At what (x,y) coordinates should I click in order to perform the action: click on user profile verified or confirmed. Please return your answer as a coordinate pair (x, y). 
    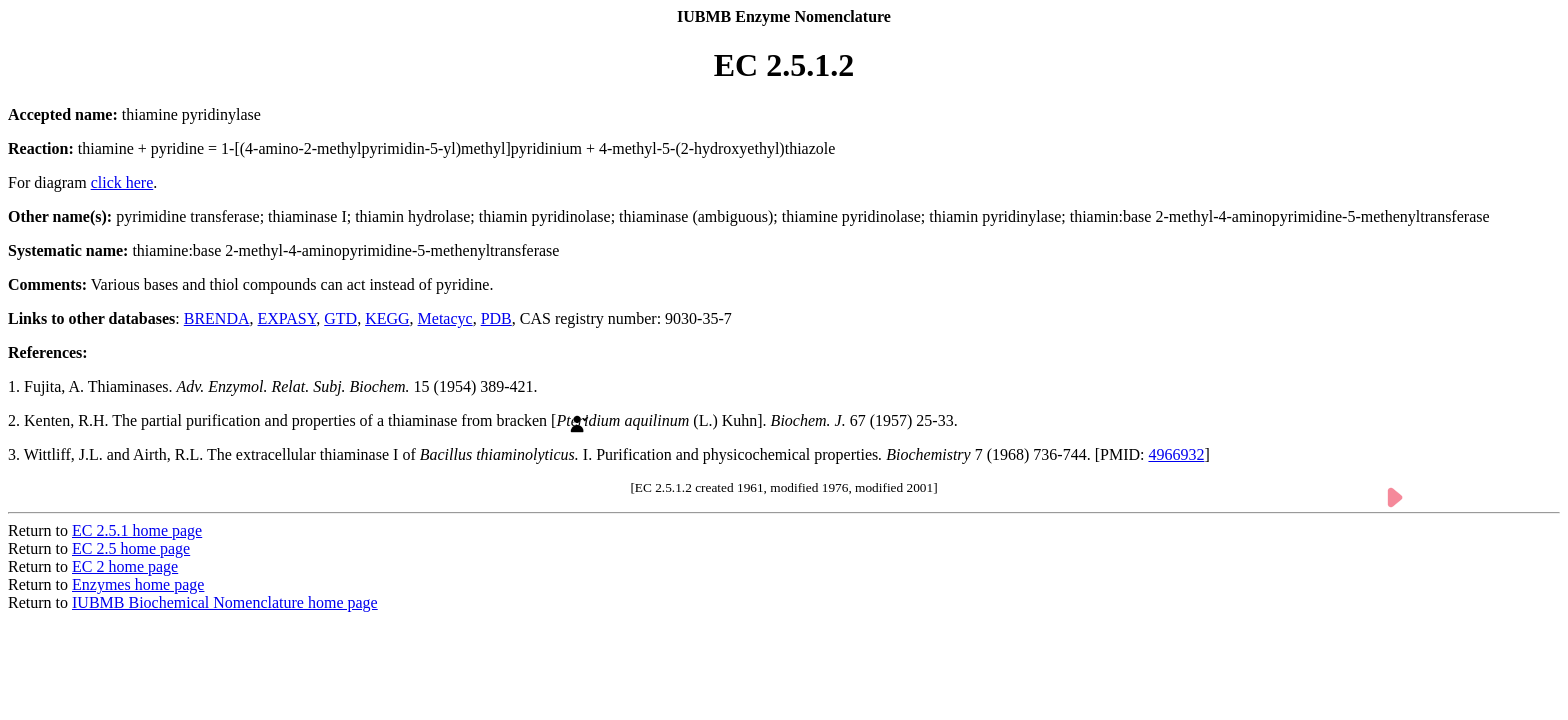
    Looking at the image, I should click on (579, 424).